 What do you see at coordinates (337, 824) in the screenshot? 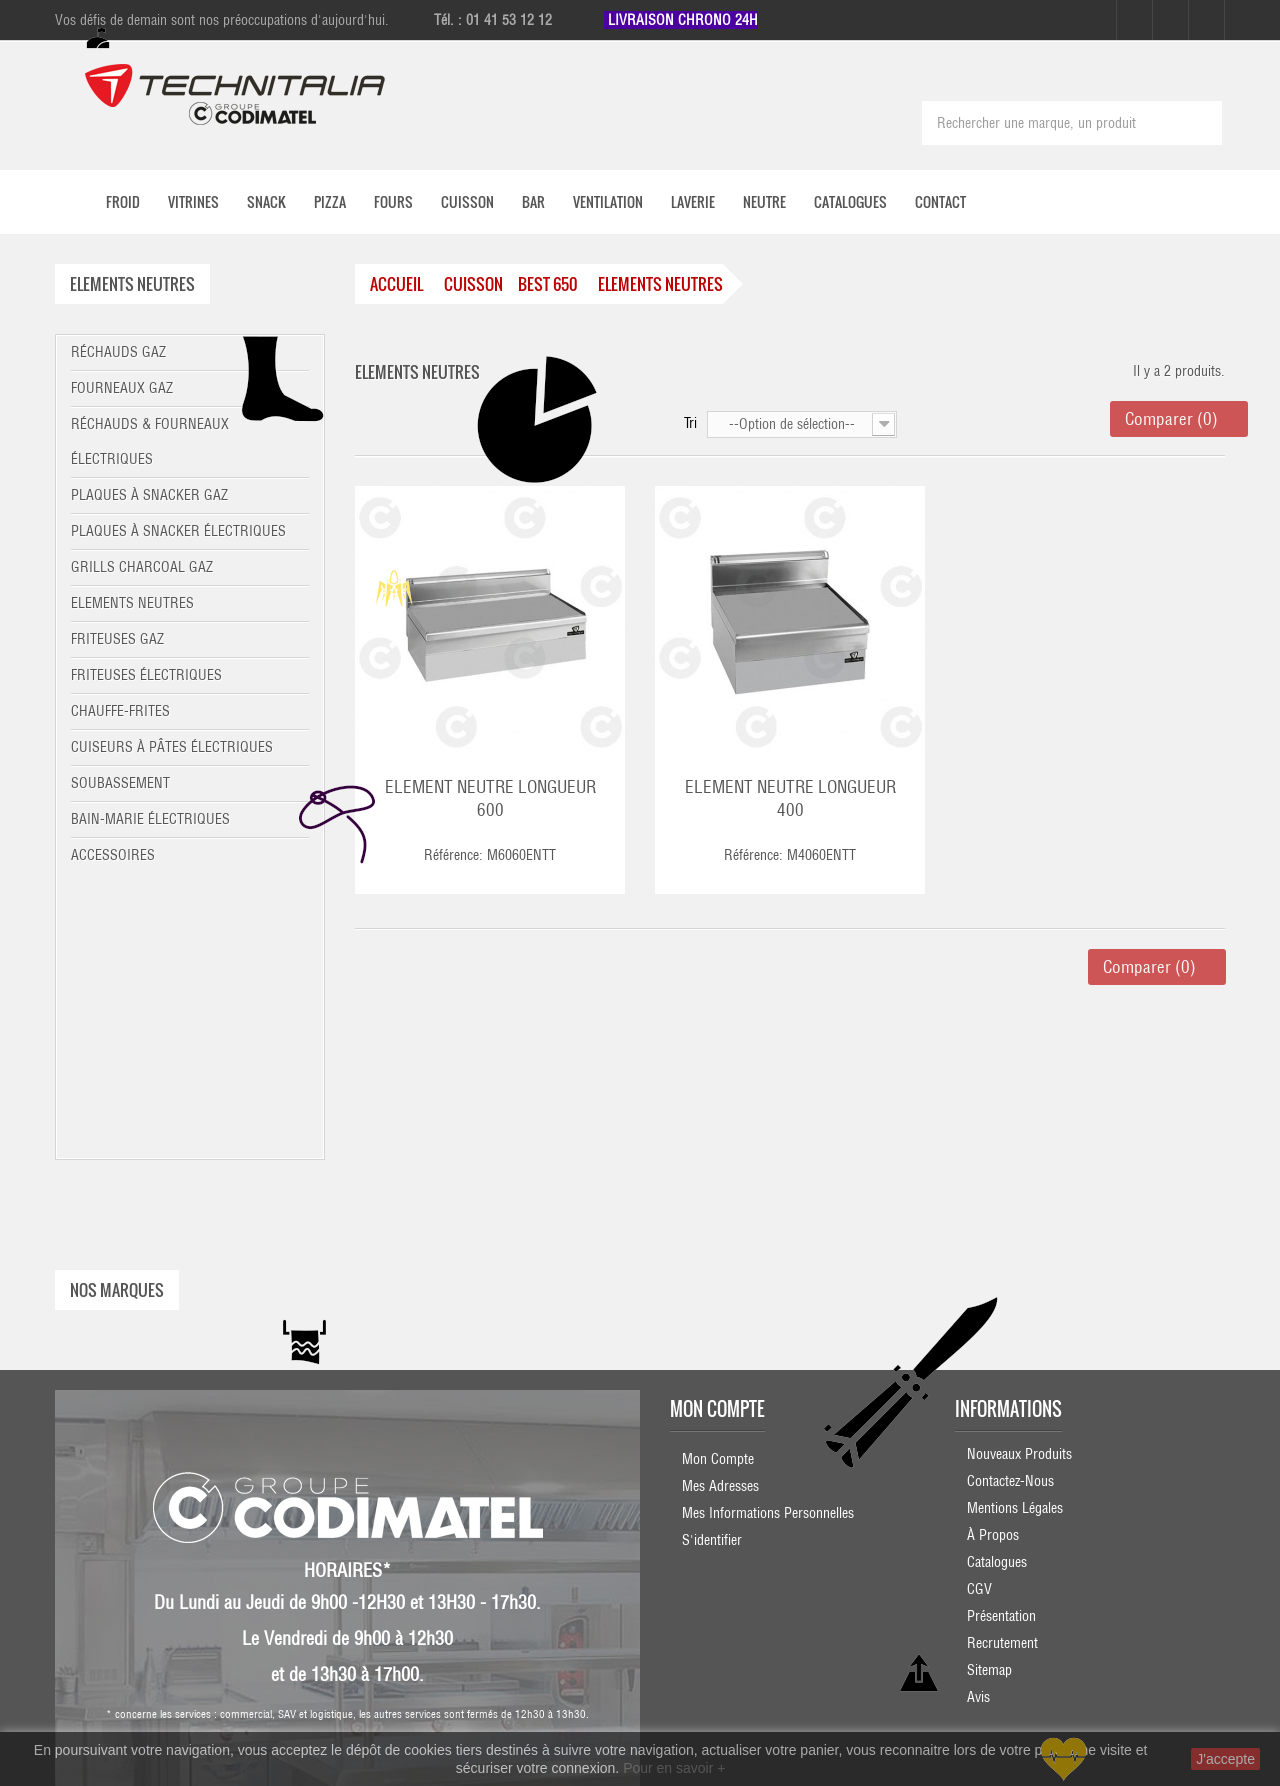
I see `select or capture objects with freeform drawing` at bounding box center [337, 824].